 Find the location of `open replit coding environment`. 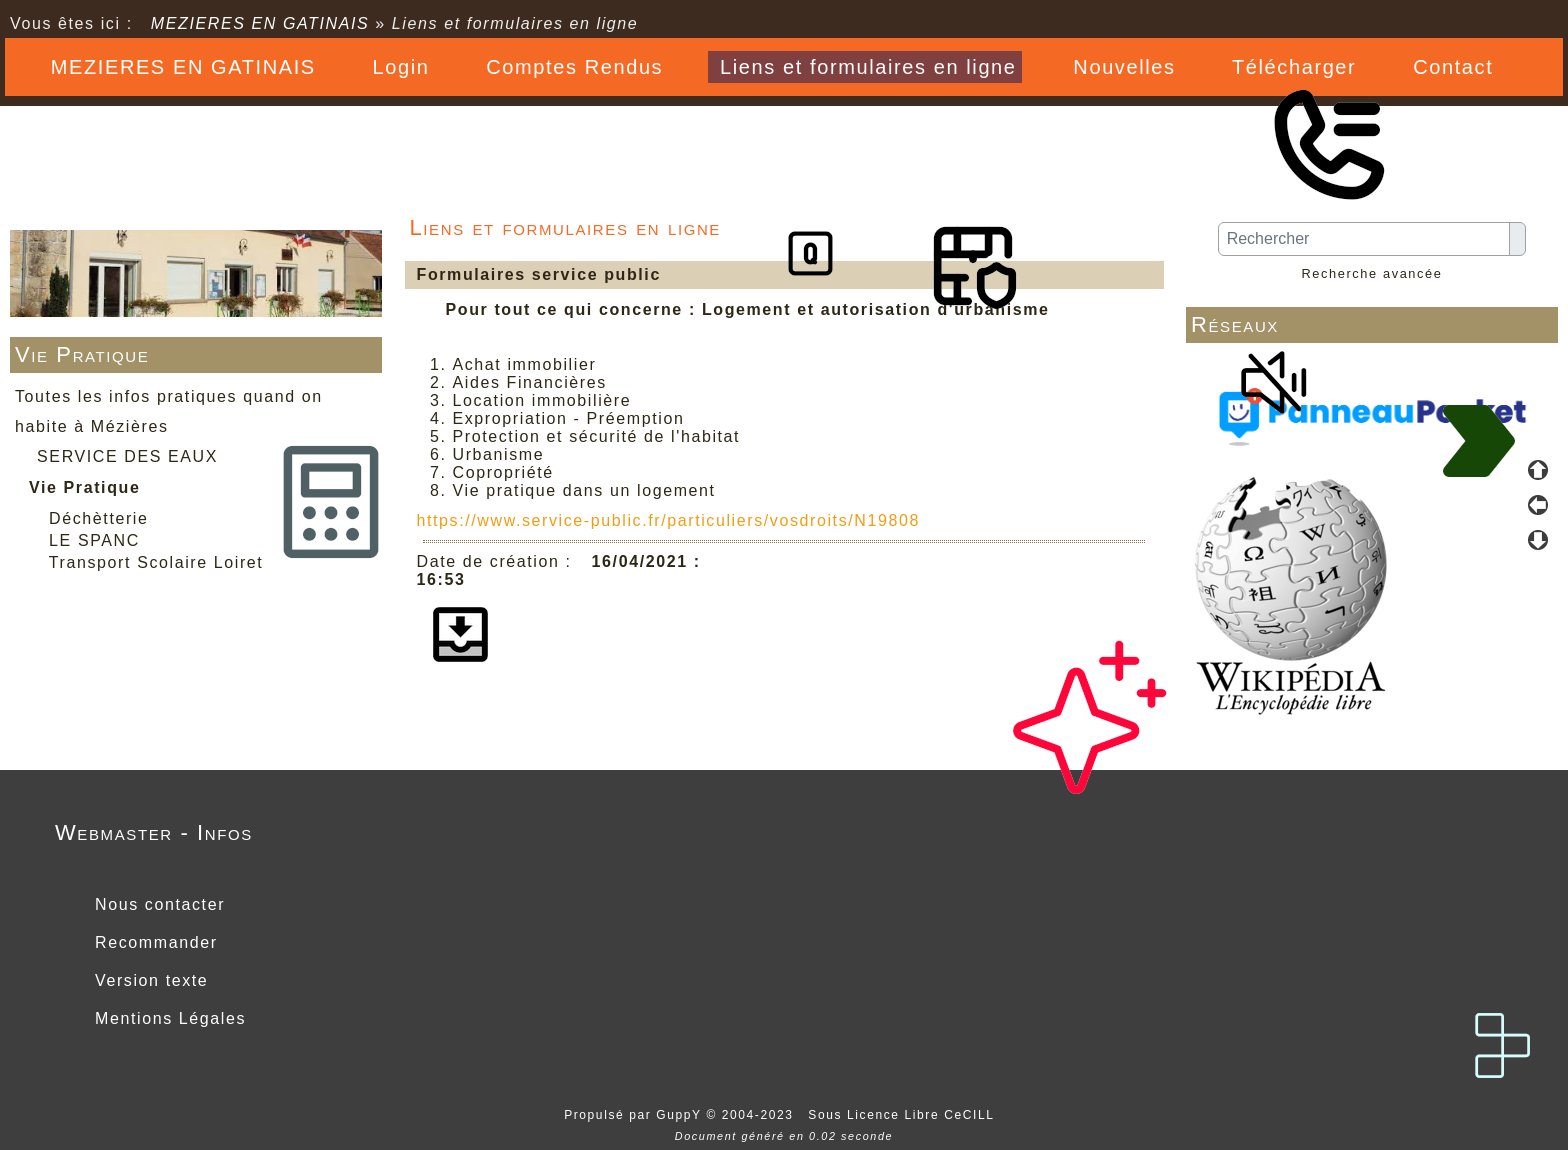

open replit coding environment is located at coordinates (1497, 1045).